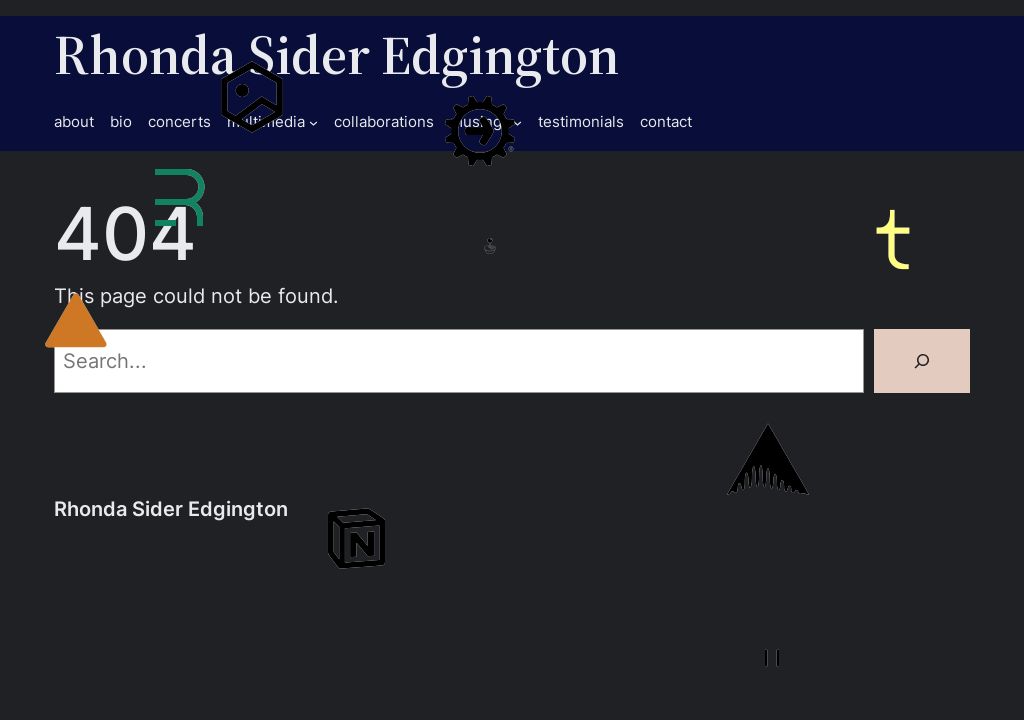 This screenshot has width=1024, height=720. Describe the element at coordinates (76, 321) in the screenshot. I see `play or start media content` at that location.